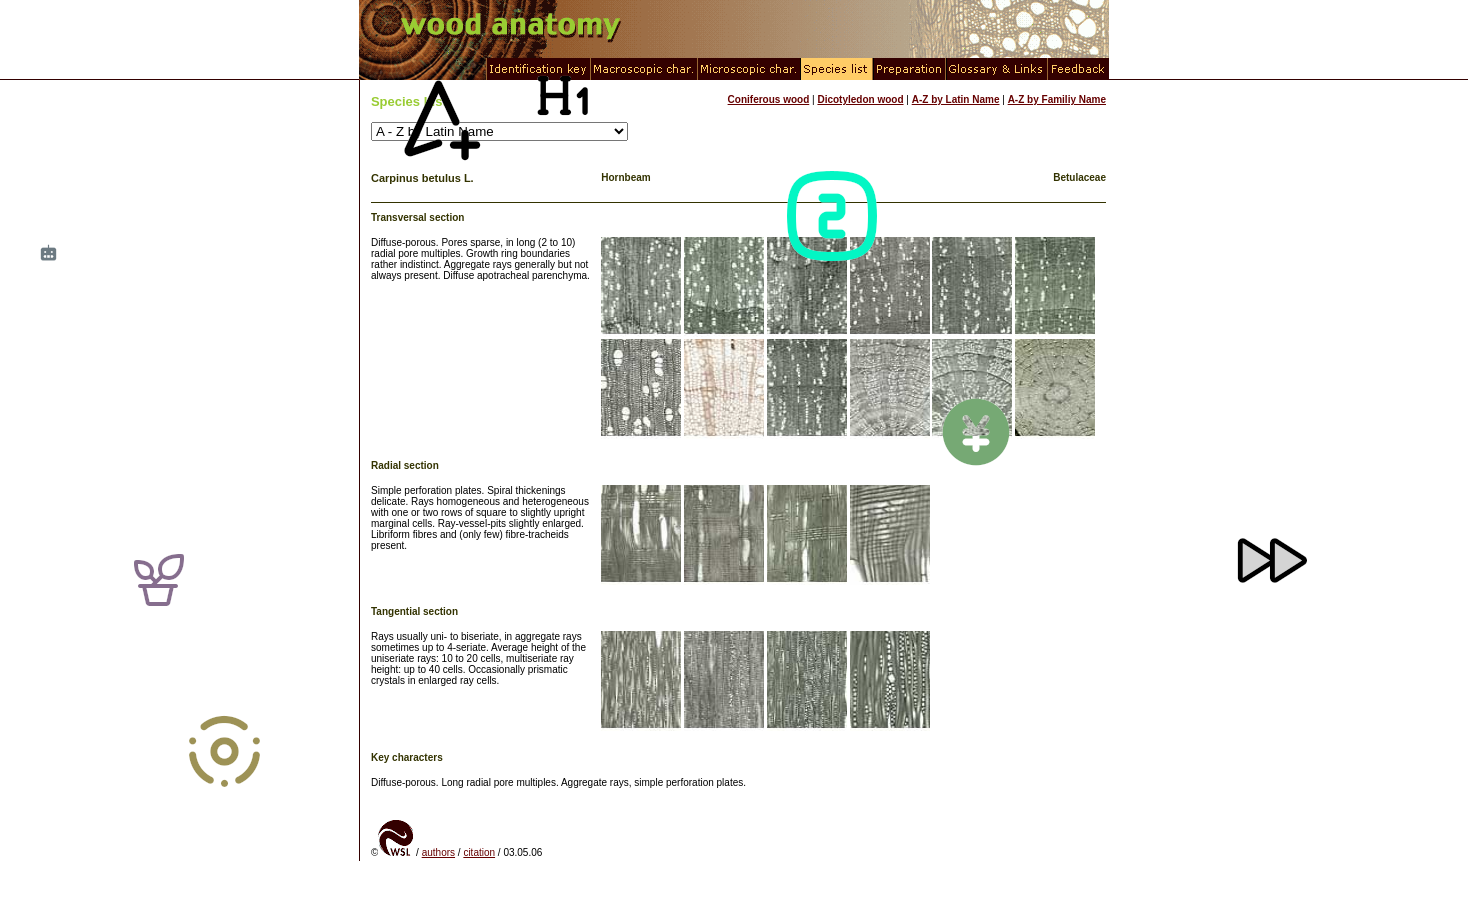 Image resolution: width=1468 pixels, height=911 pixels. What do you see at coordinates (48, 253) in the screenshot?
I see `access AI assistant or chatbot features` at bounding box center [48, 253].